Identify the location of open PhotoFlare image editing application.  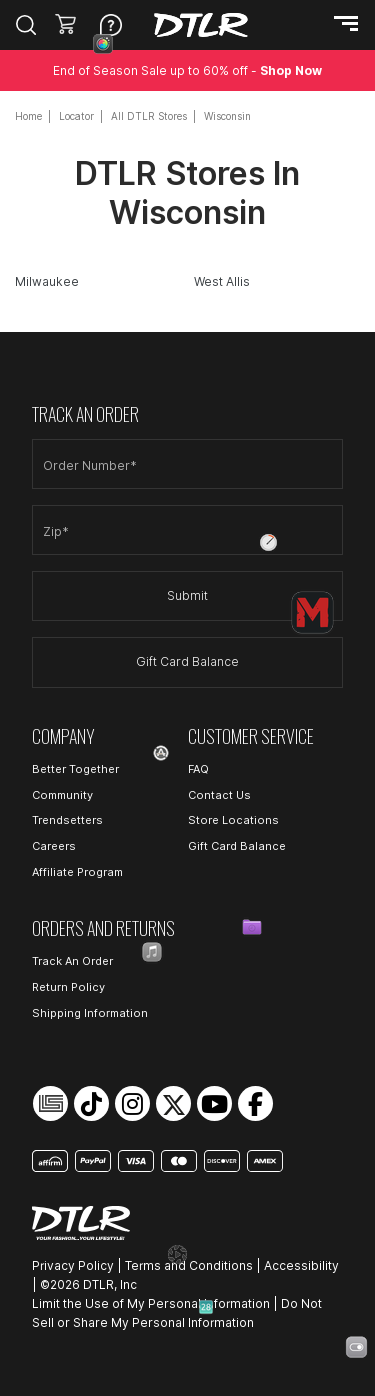
(103, 44).